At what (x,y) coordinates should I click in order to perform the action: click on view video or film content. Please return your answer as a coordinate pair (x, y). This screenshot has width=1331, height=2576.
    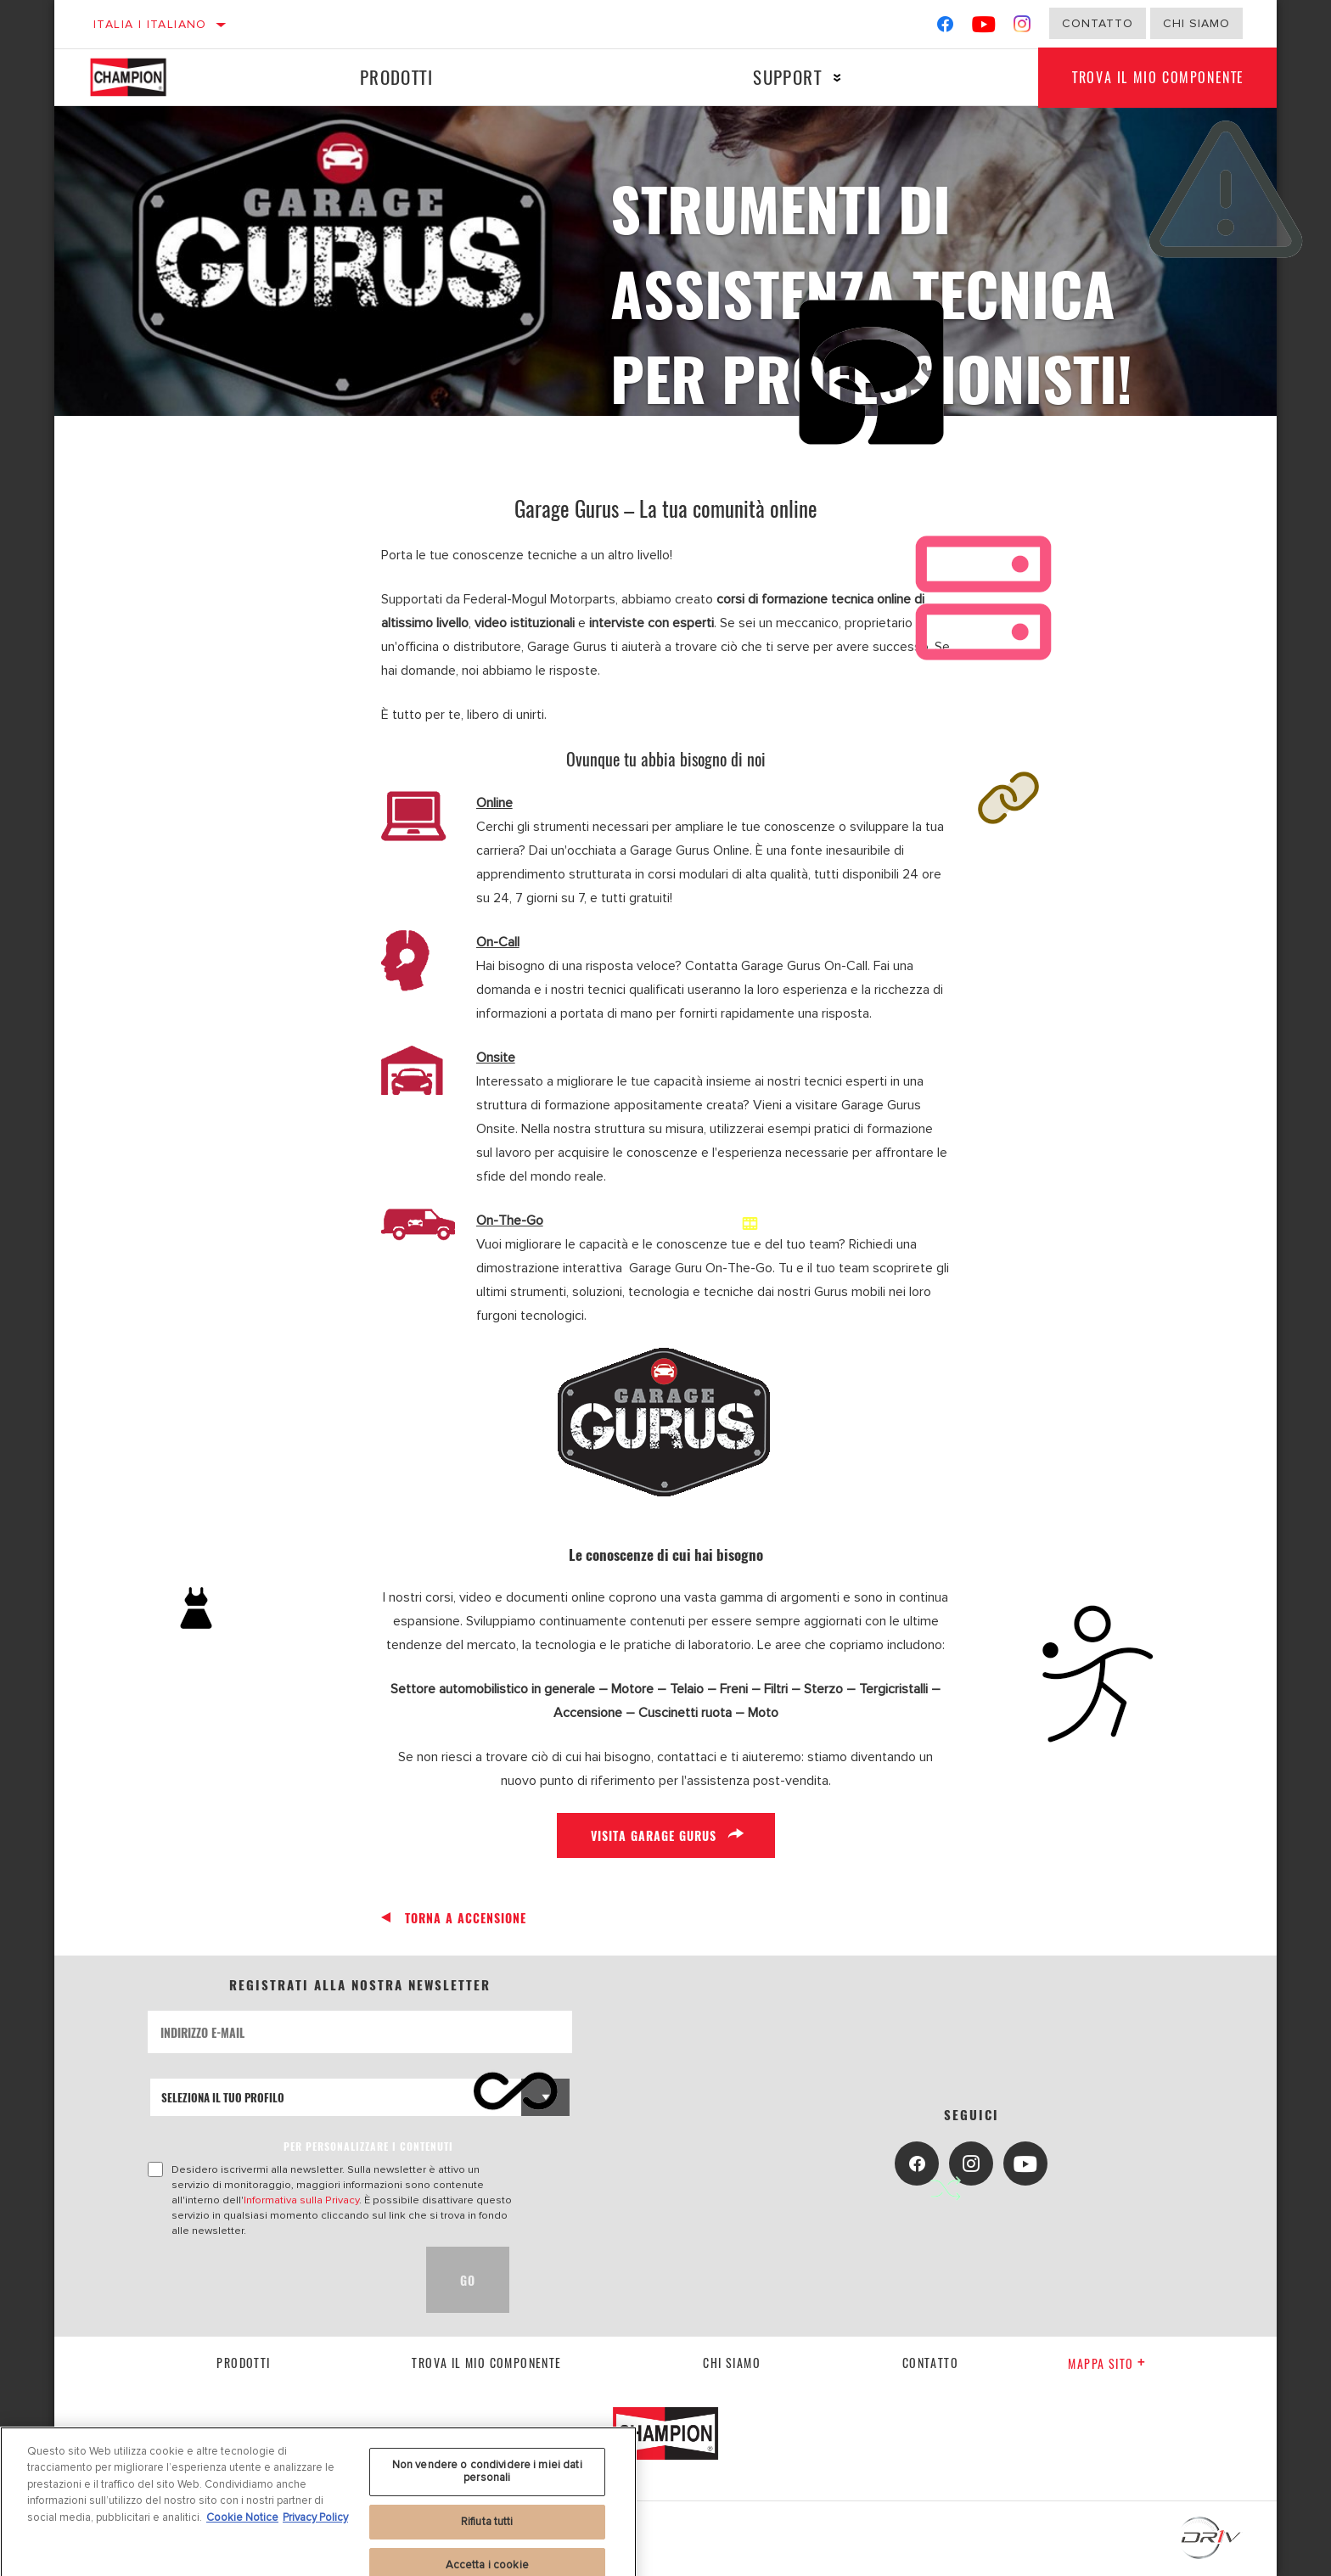
    Looking at the image, I should click on (750, 1223).